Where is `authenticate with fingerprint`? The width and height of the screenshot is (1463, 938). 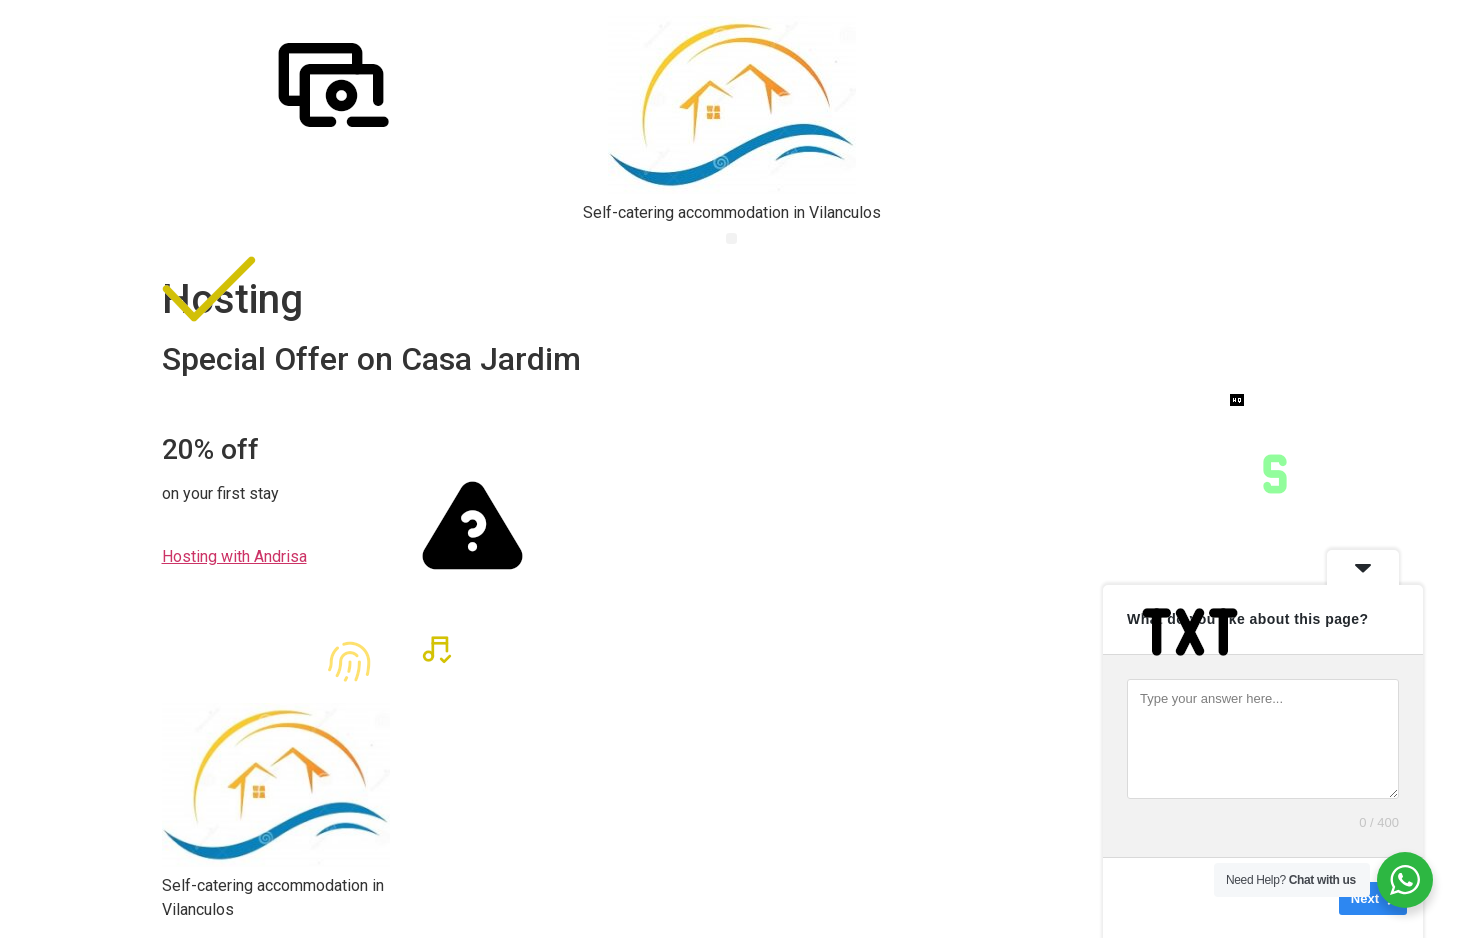 authenticate with fingerprint is located at coordinates (350, 662).